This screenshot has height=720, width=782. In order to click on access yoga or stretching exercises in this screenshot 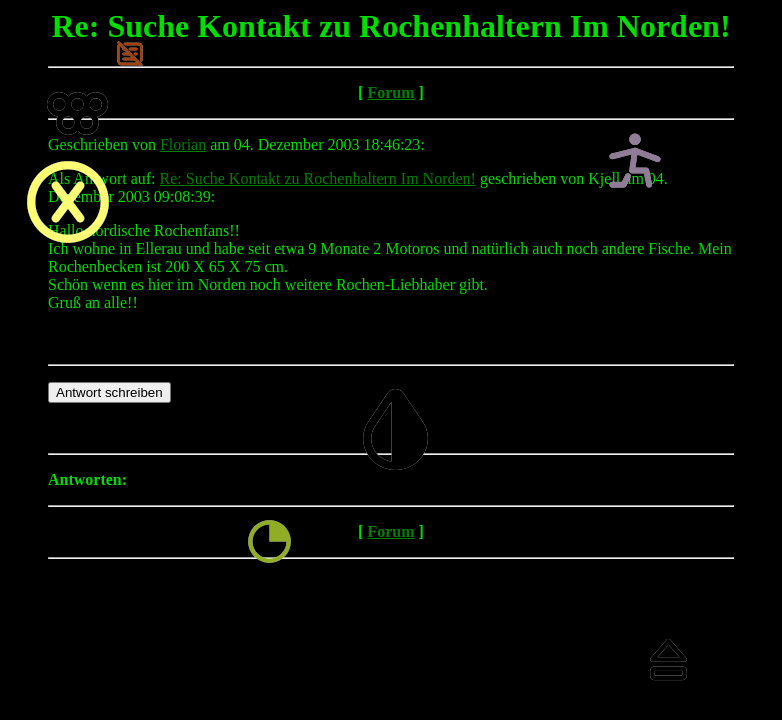, I will do `click(635, 162)`.